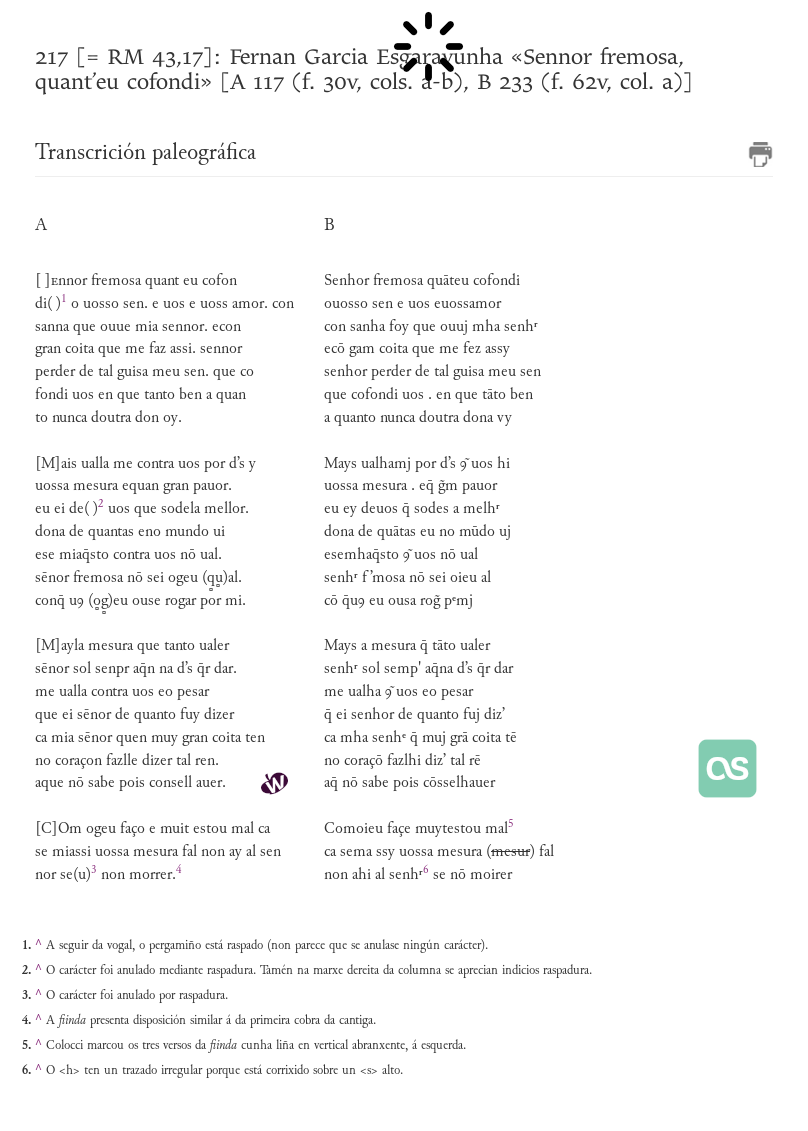 The height and width of the screenshot is (1131, 808). Describe the element at coordinates (274, 783) in the screenshot. I see `visit weasyl artist community website` at that location.